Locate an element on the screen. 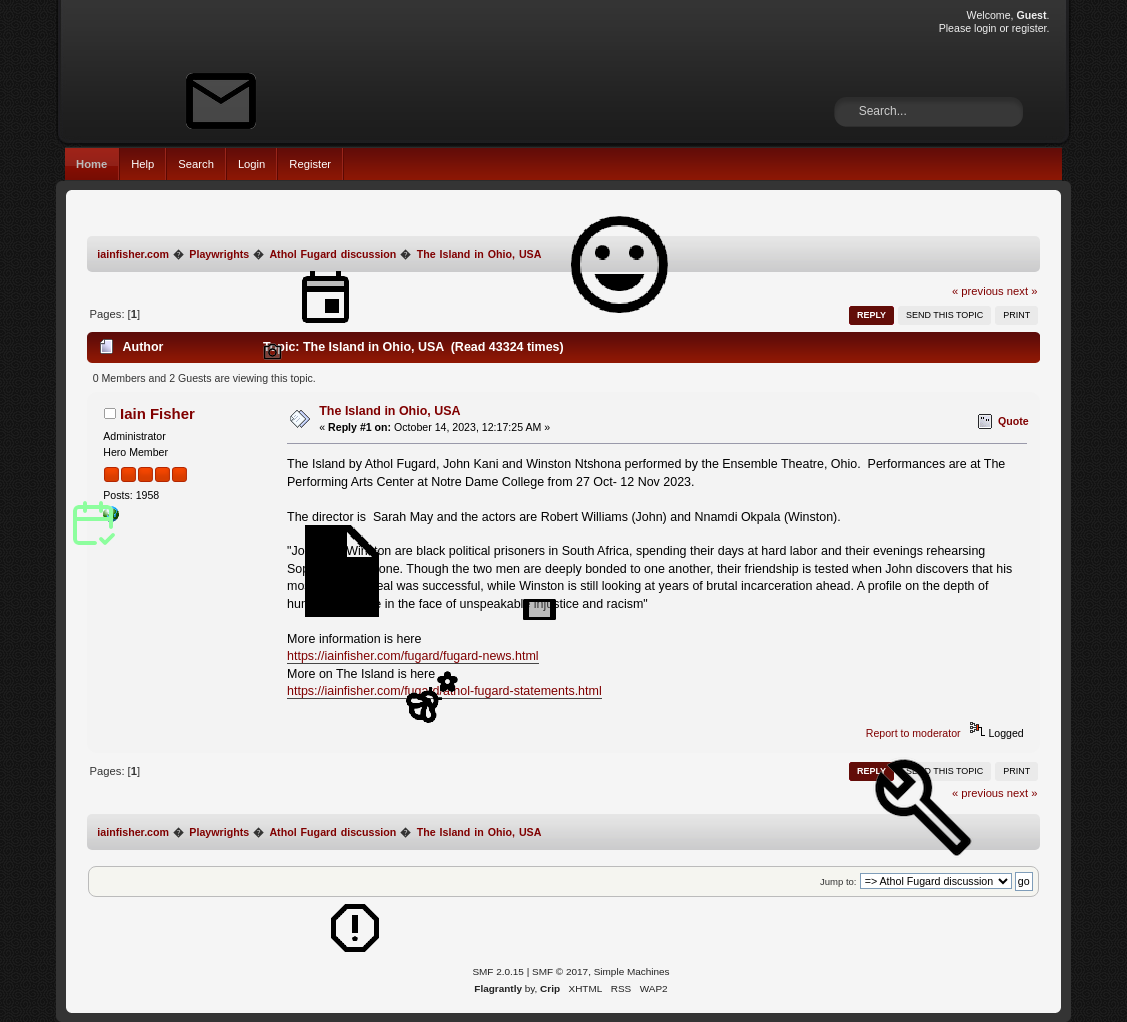  rotate device to landscape orientation is located at coordinates (539, 609).